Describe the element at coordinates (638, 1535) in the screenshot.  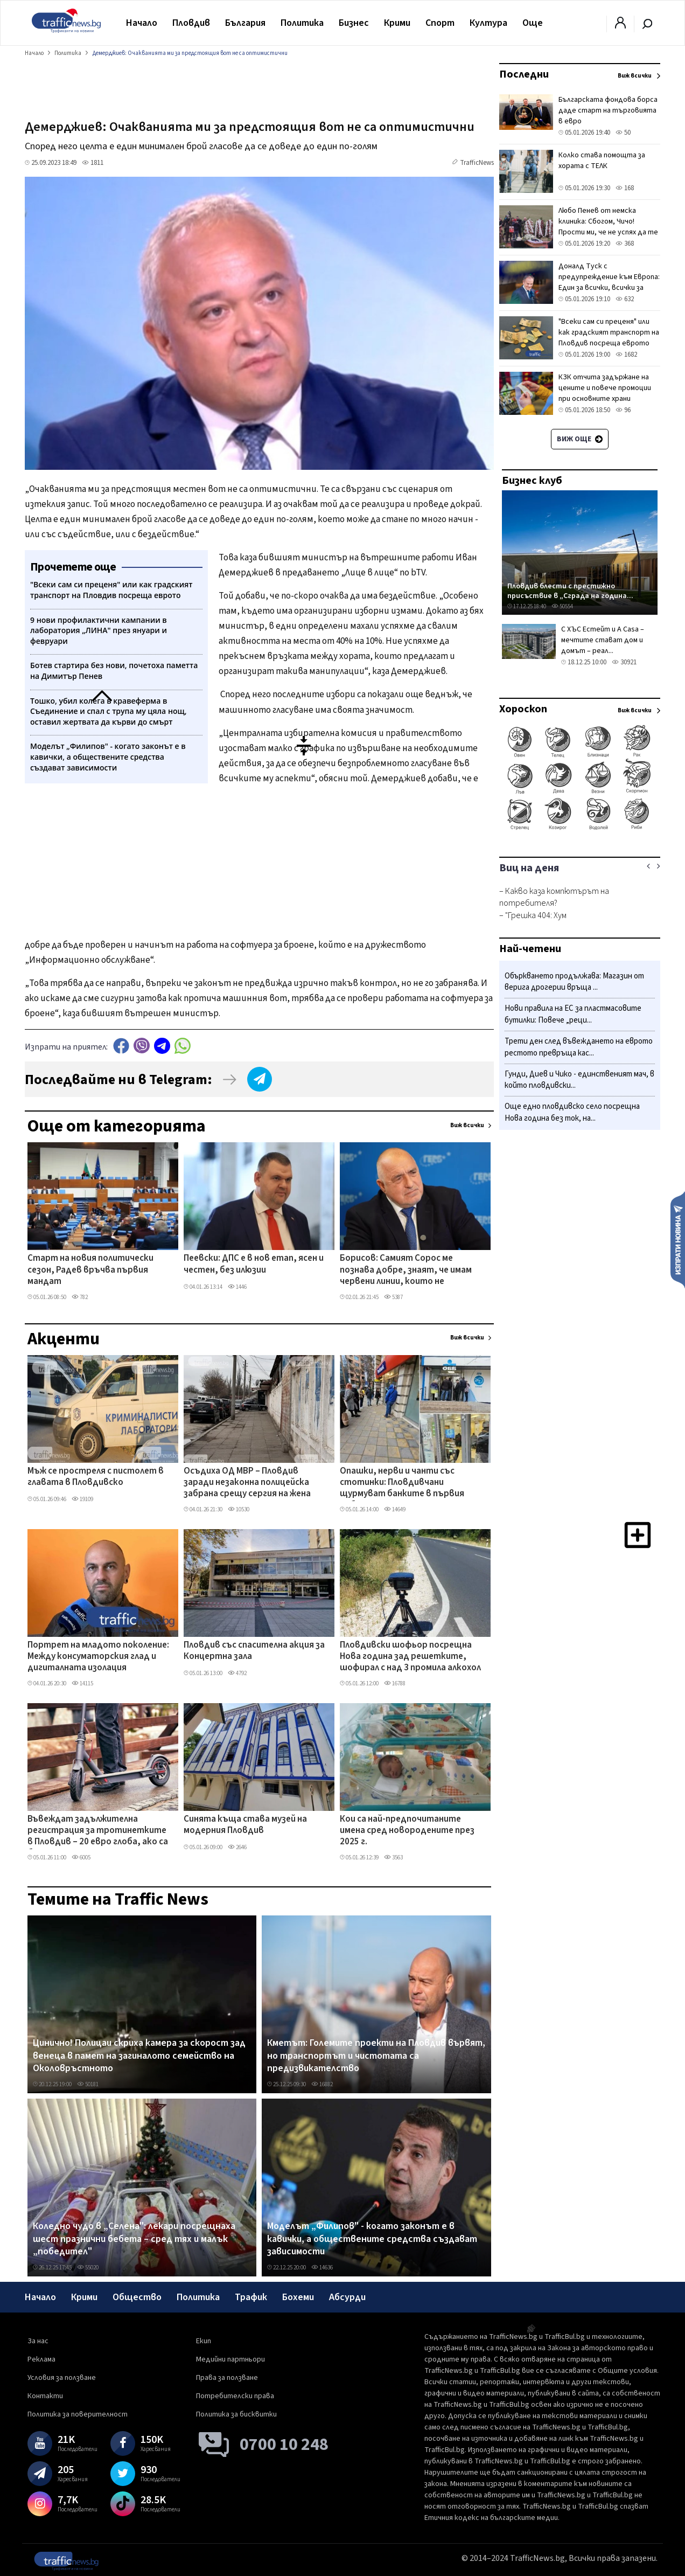
I see `add a new item or content` at that location.